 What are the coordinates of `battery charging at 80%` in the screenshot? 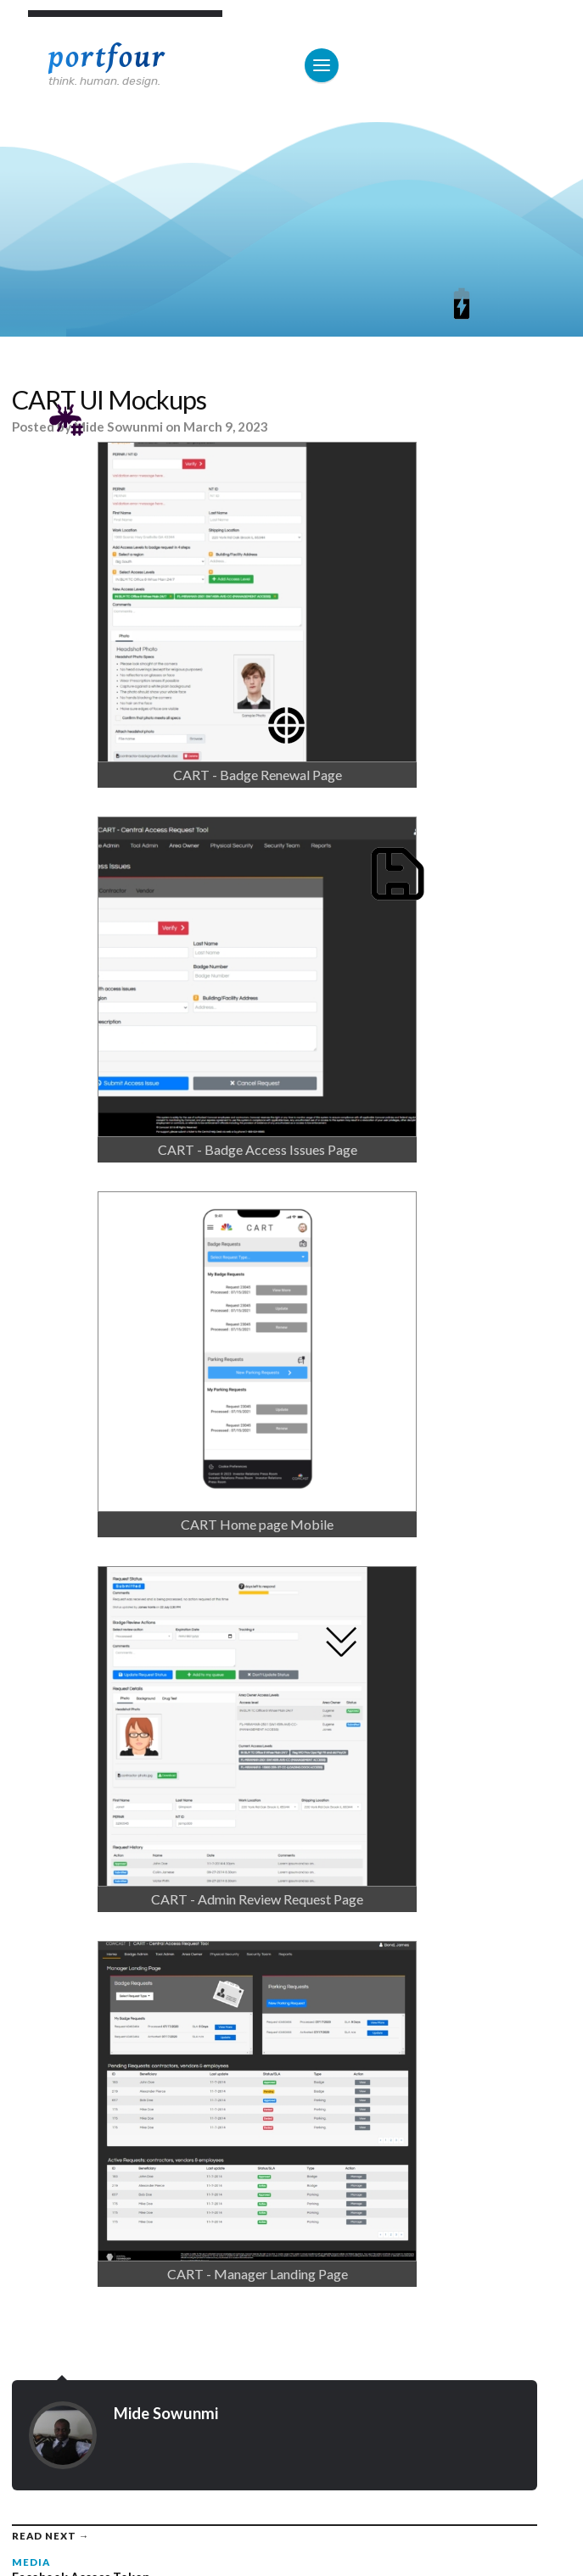 It's located at (462, 304).